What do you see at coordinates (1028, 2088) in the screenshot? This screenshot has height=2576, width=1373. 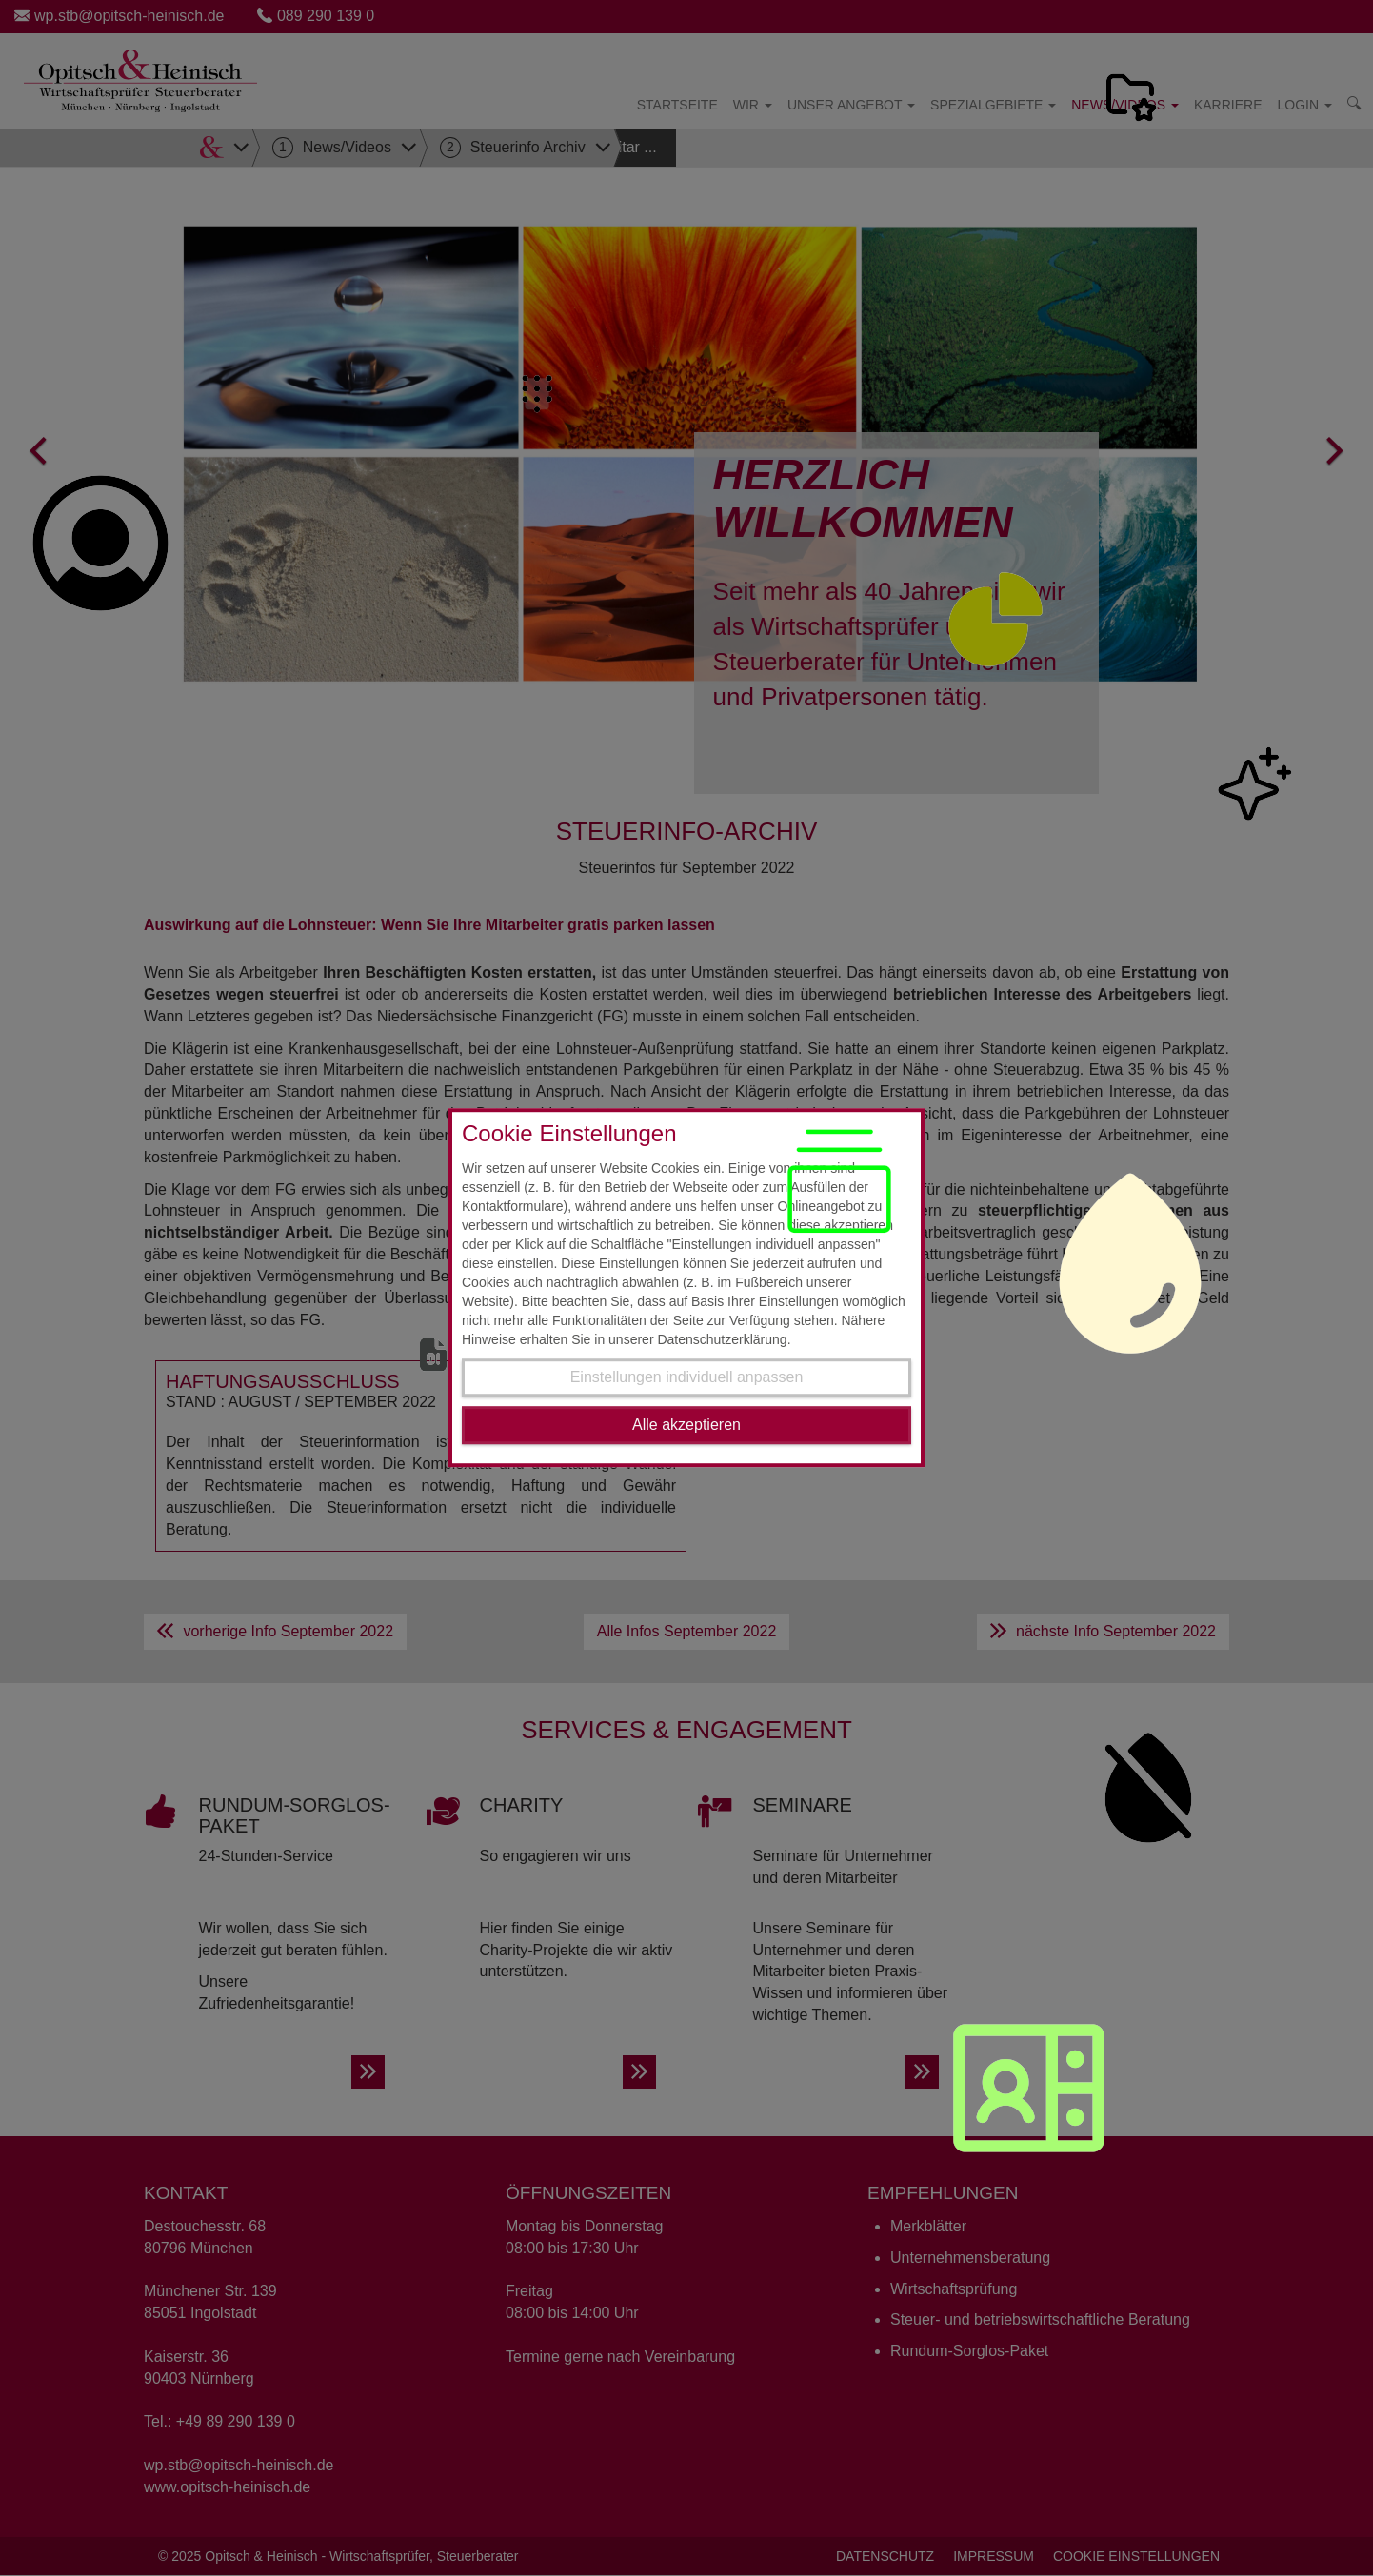 I see `start or join a video conference` at bounding box center [1028, 2088].